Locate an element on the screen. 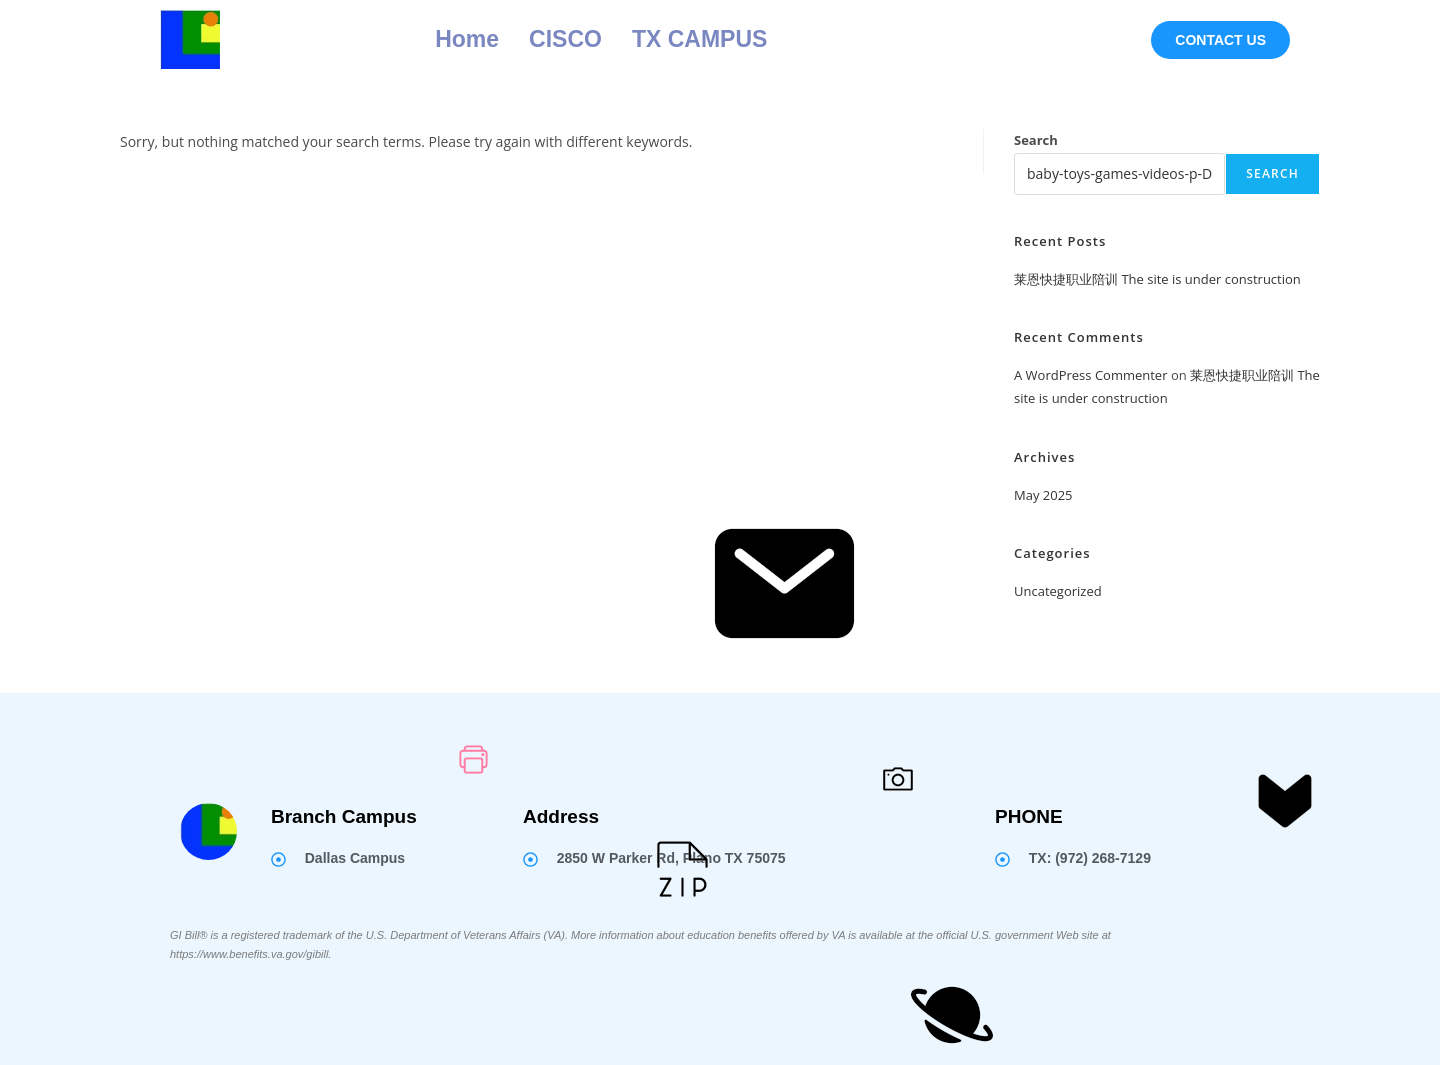 This screenshot has width=1440, height=1065. take a photo or screenshot is located at coordinates (898, 780).